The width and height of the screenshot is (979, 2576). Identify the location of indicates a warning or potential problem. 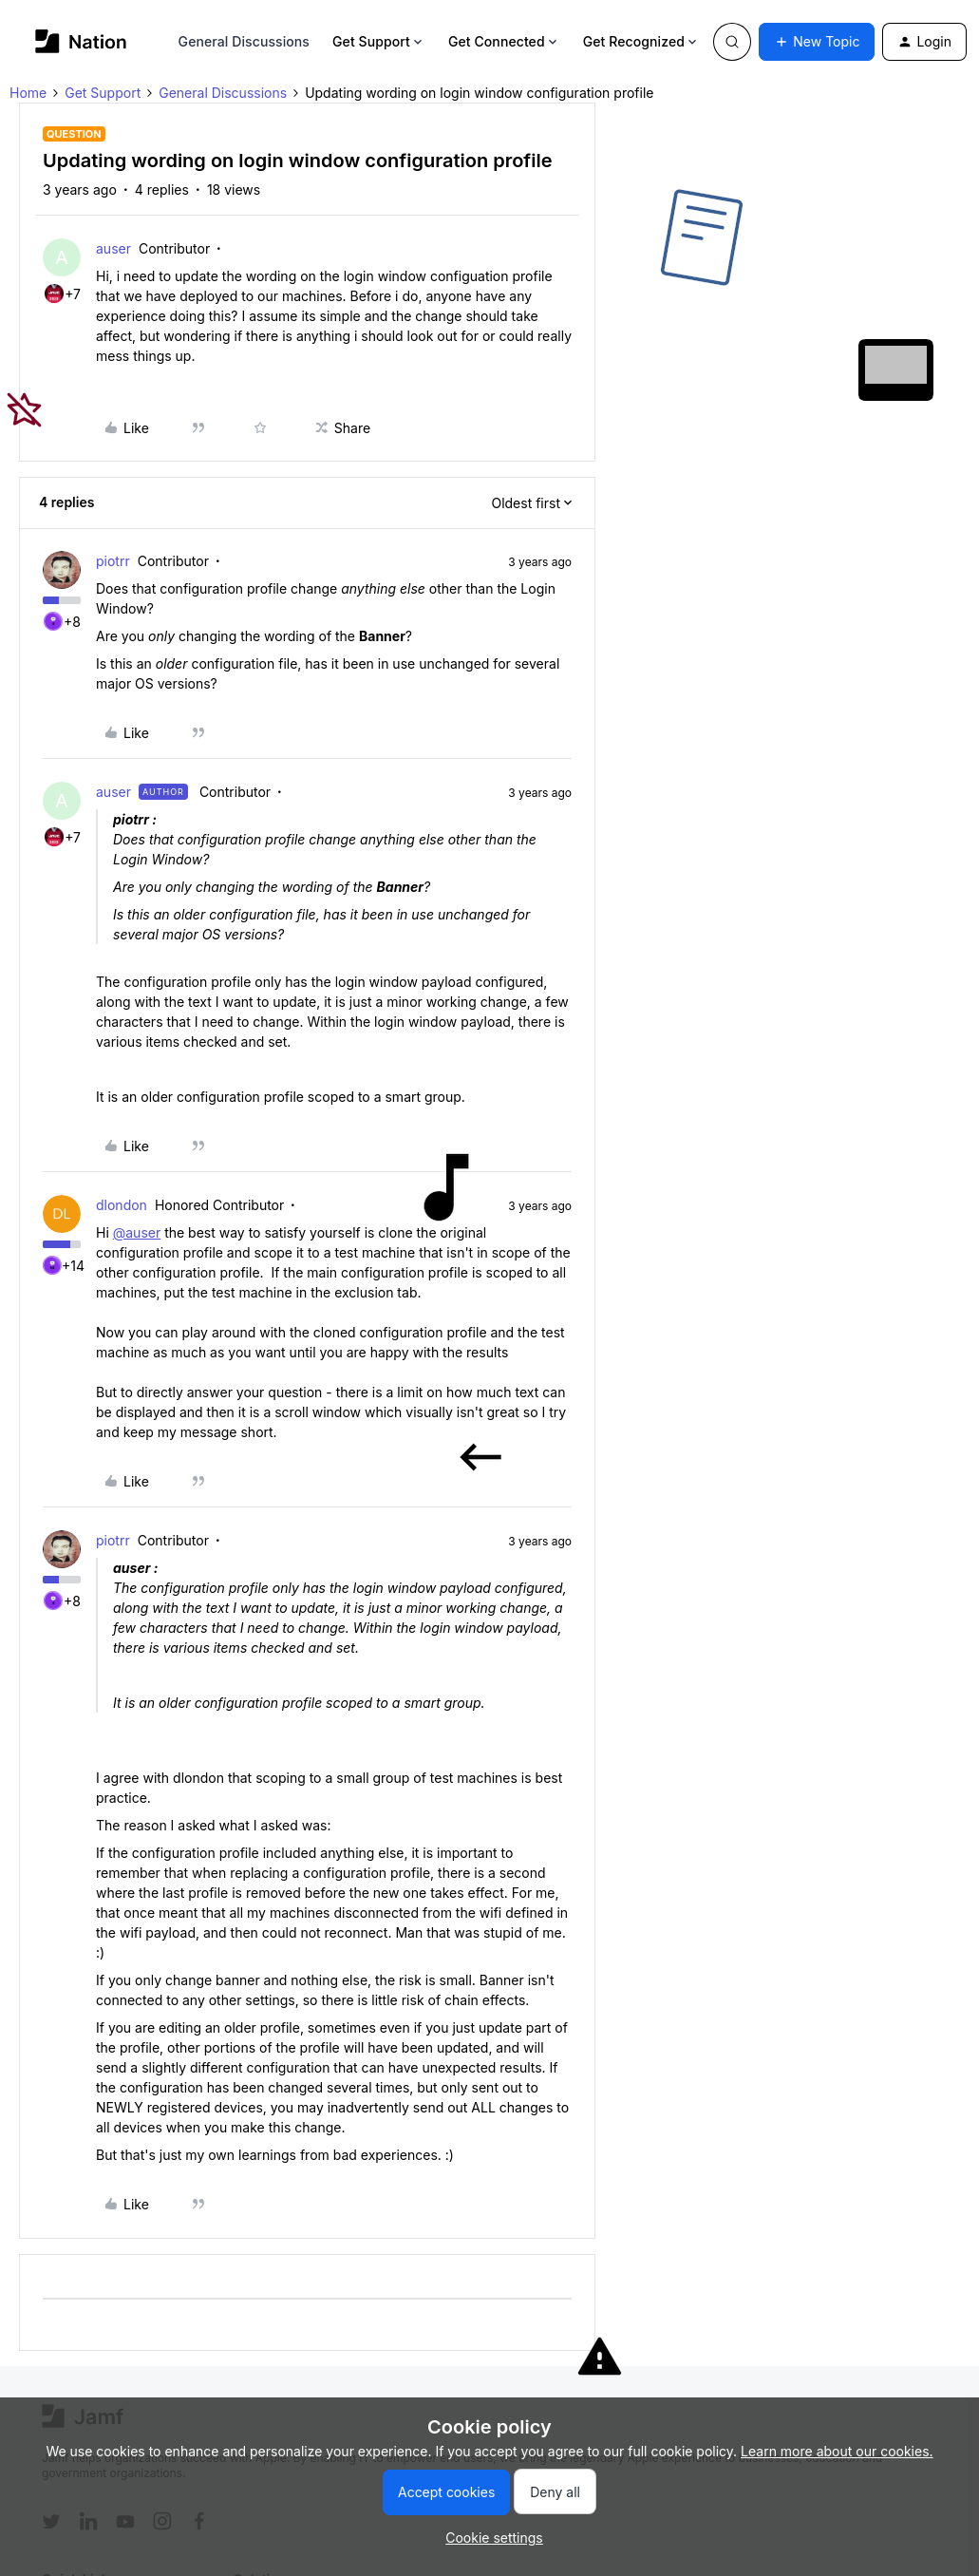
(599, 2356).